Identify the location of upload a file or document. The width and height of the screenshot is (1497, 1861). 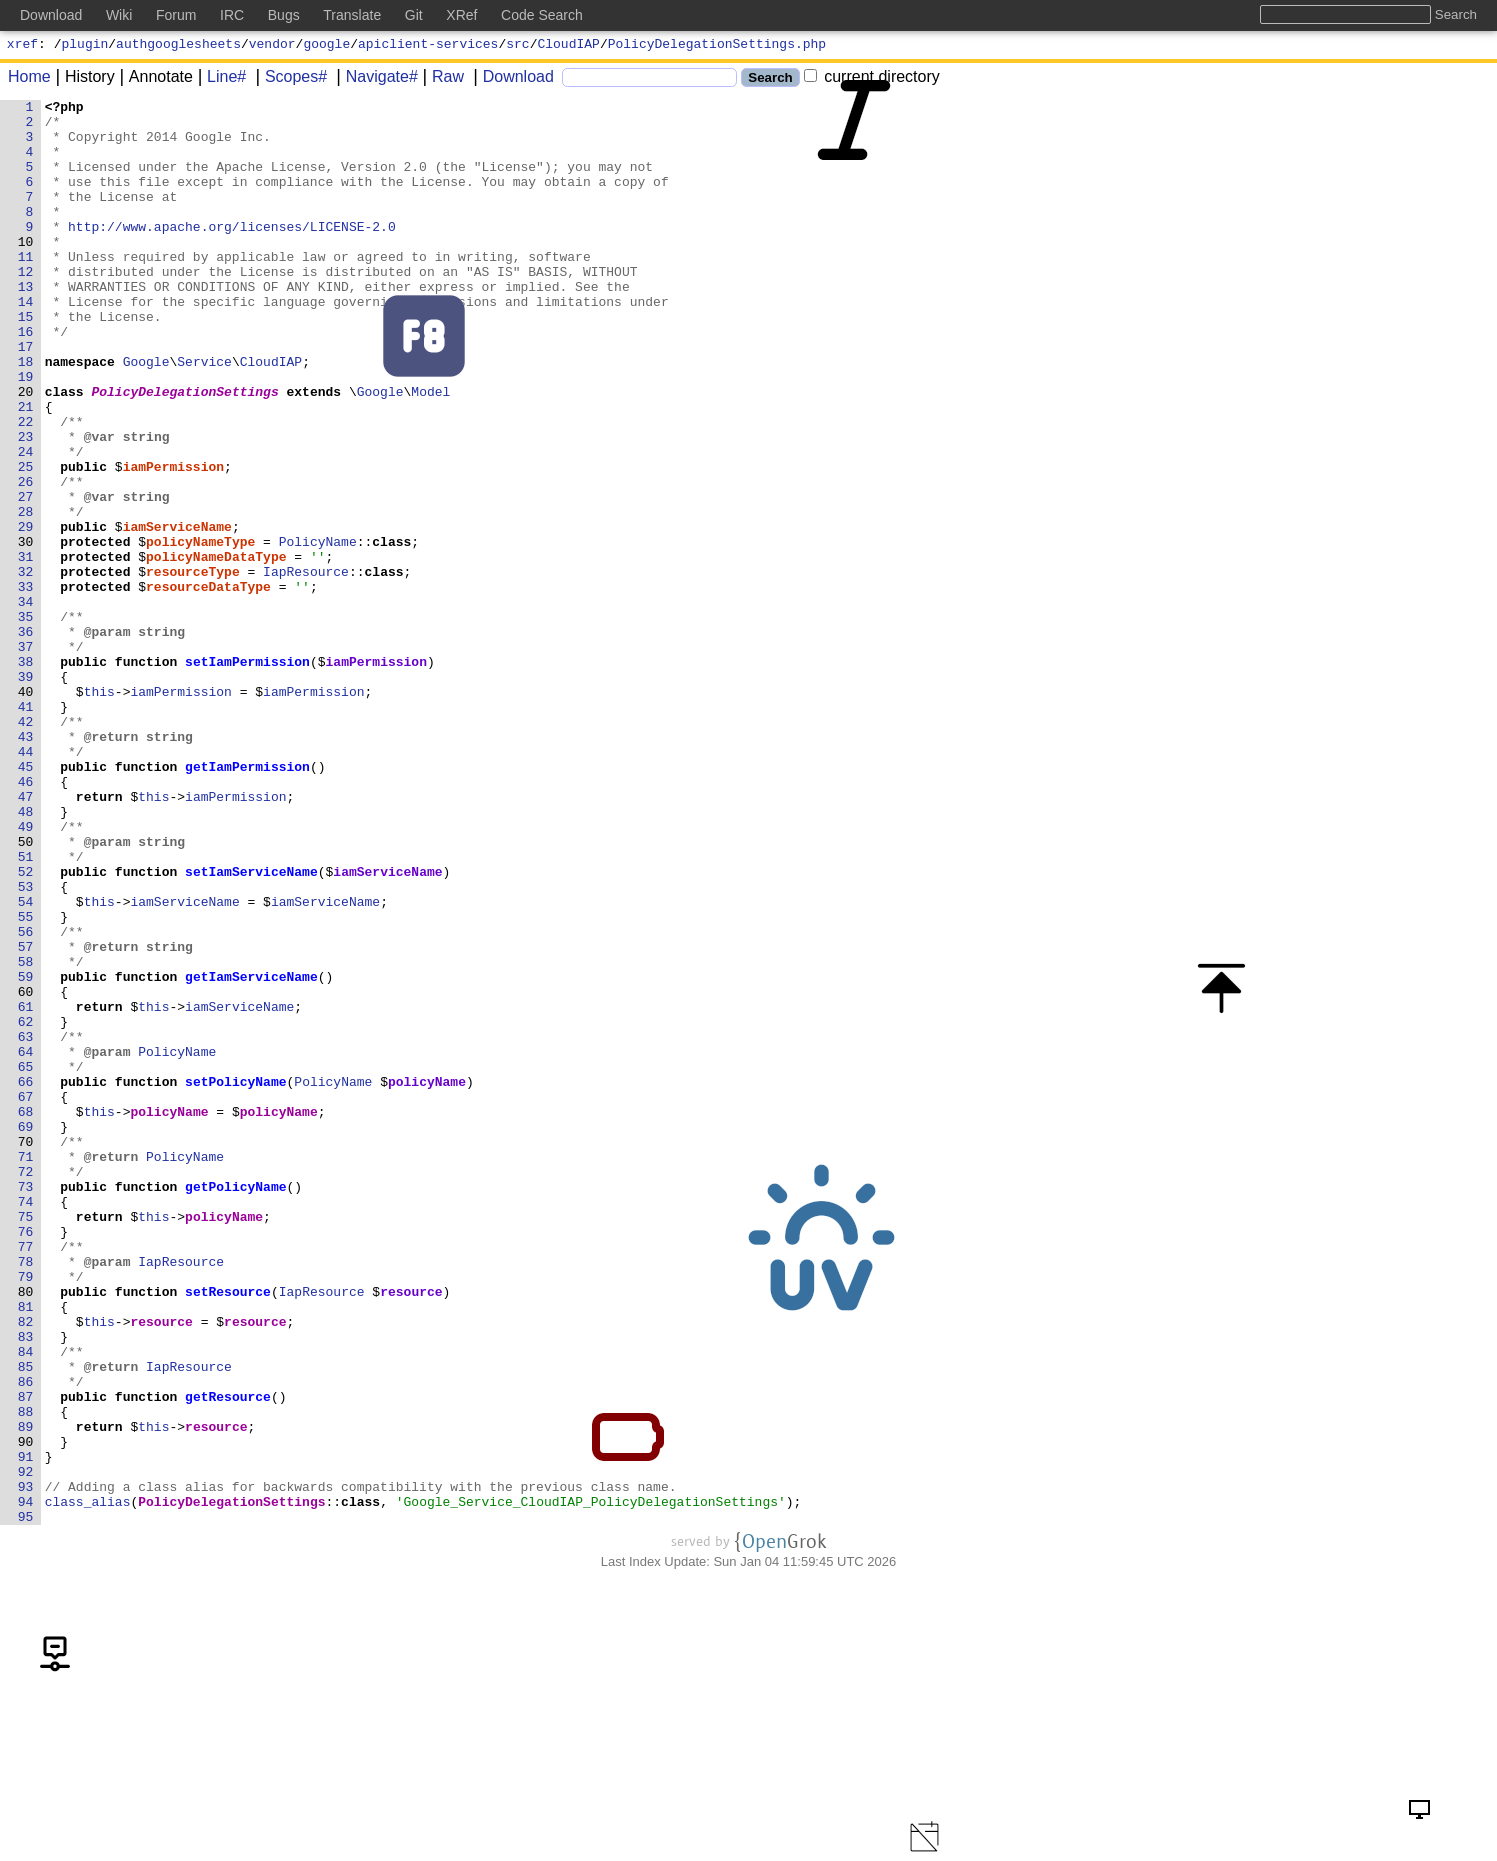
(1221, 987).